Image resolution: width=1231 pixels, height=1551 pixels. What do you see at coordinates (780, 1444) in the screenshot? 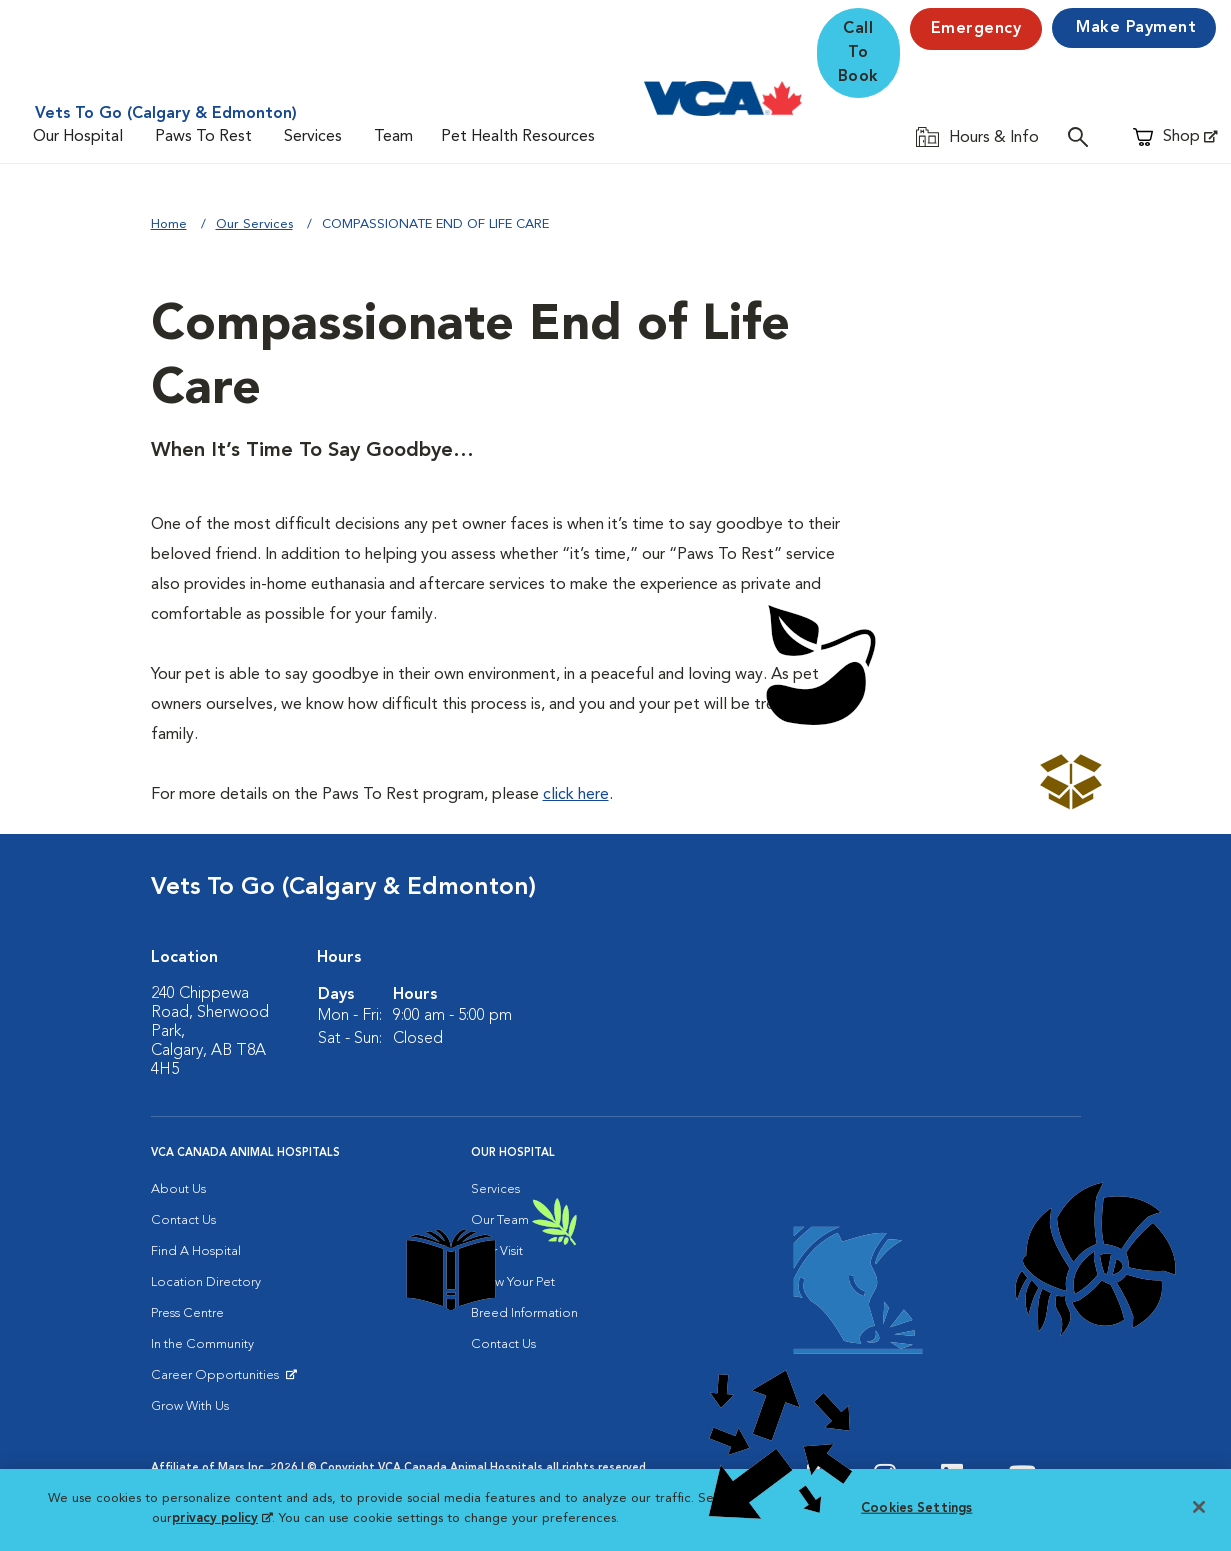
I see `indicates confusion or multiple directions` at bounding box center [780, 1444].